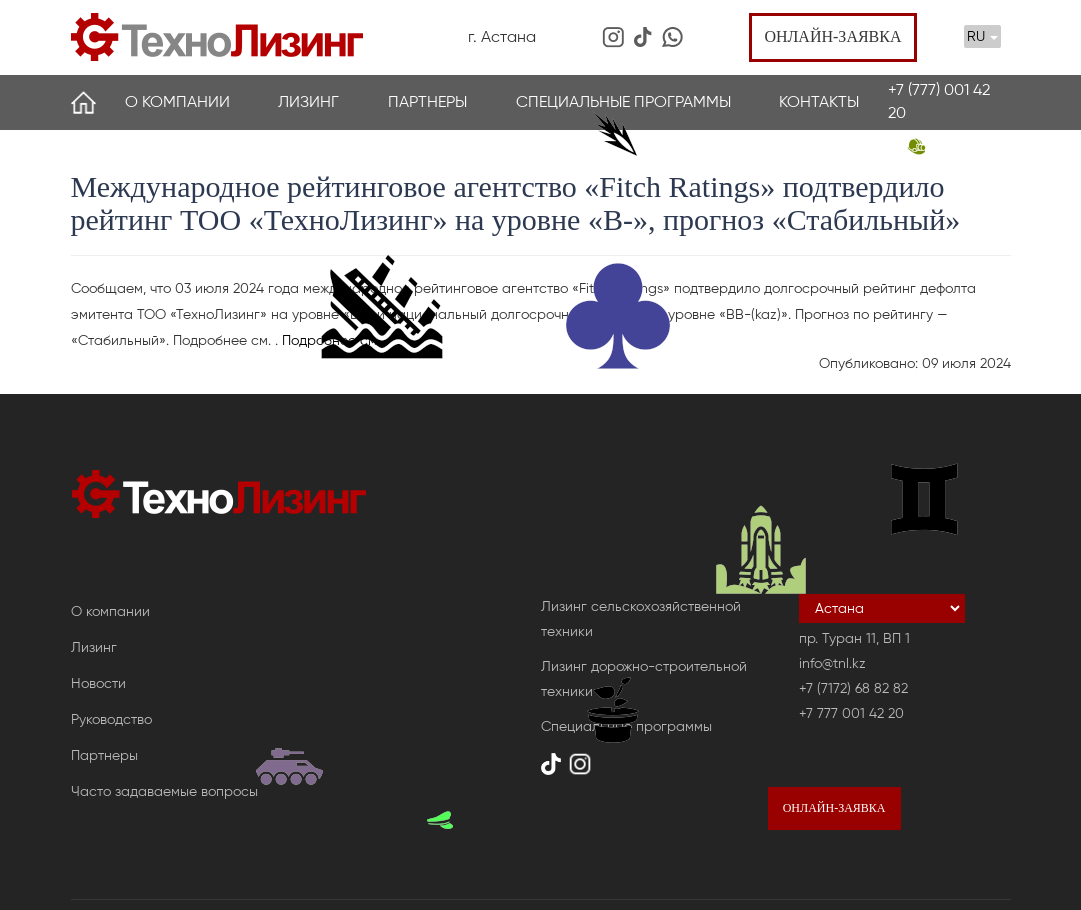 Image resolution: width=1081 pixels, height=910 pixels. Describe the element at coordinates (761, 549) in the screenshot. I see `launch or deploy an application` at that location.